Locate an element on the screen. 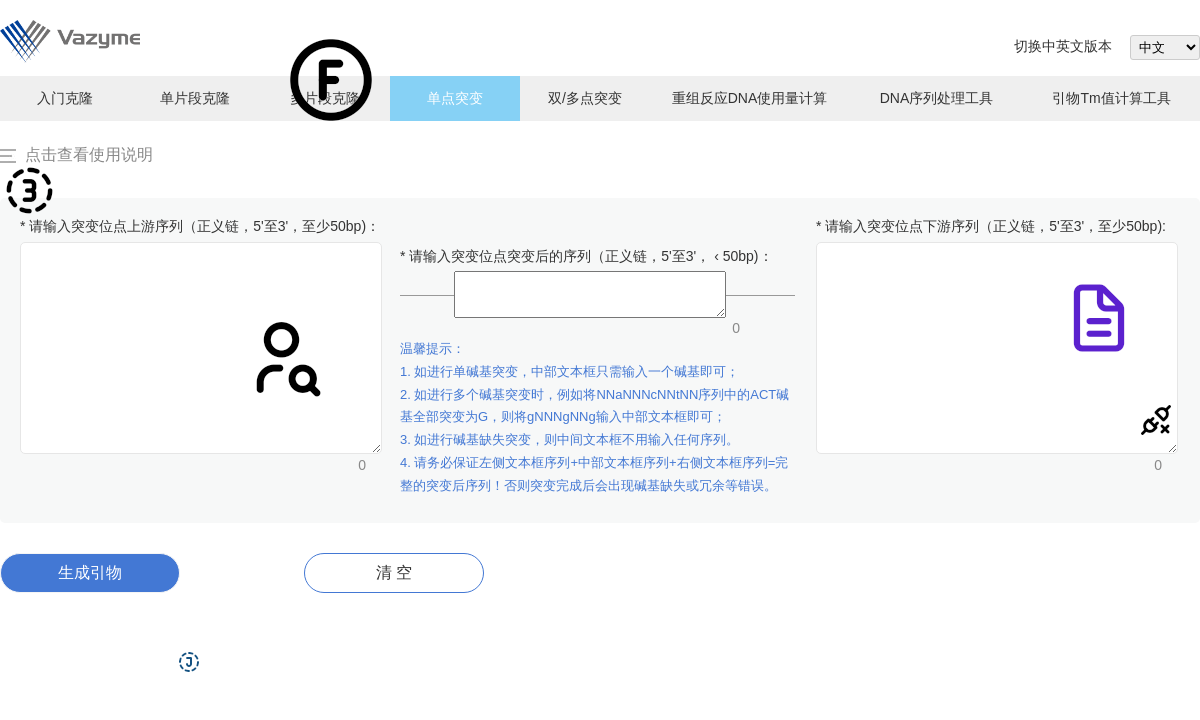 This screenshot has height=720, width=1200. facebook shortcut or social sharing is located at coordinates (331, 80).